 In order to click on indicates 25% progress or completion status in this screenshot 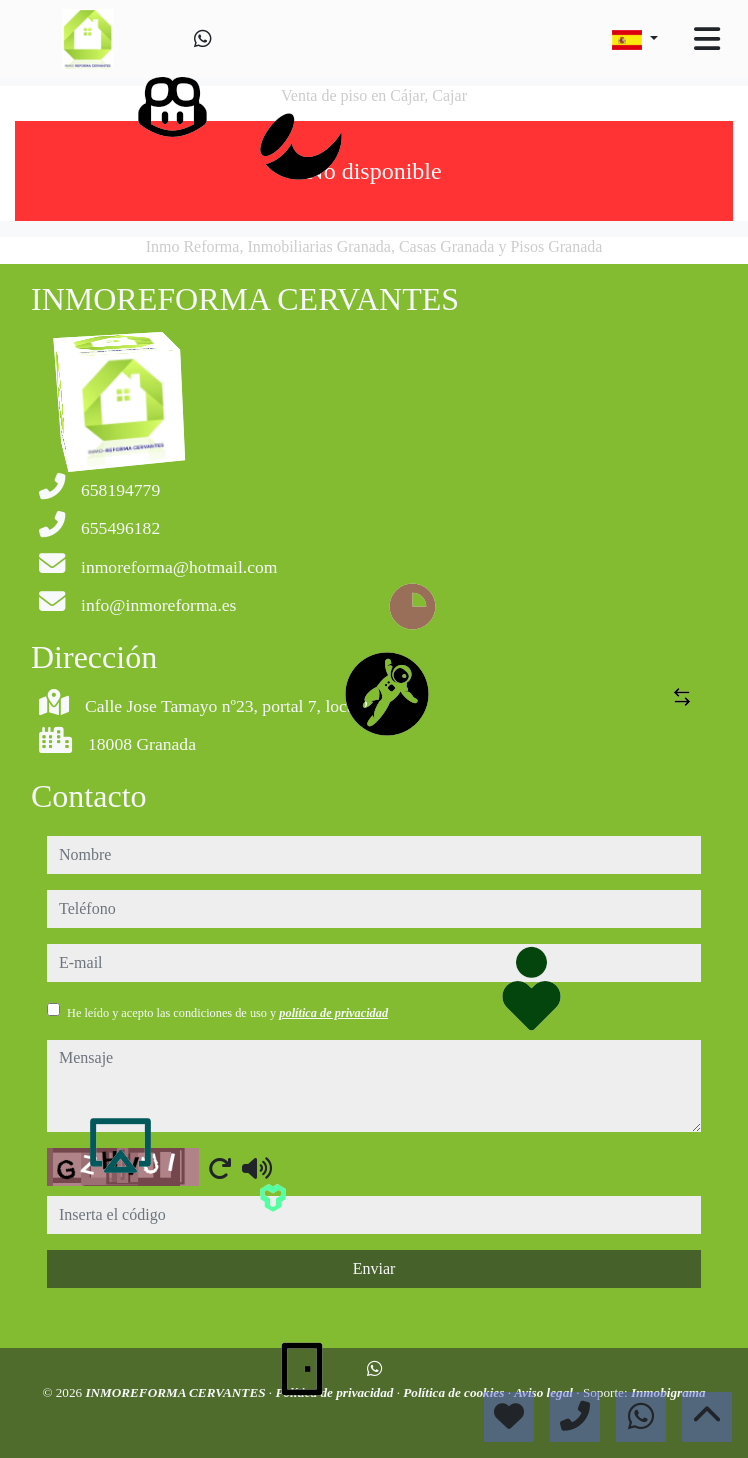, I will do `click(412, 606)`.